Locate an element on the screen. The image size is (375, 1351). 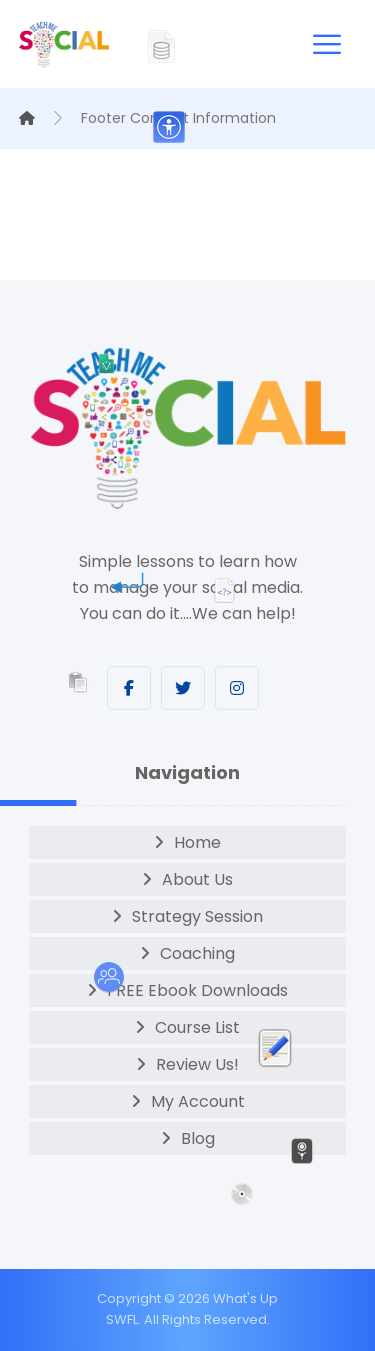
reply to an email message is located at coordinates (126, 582).